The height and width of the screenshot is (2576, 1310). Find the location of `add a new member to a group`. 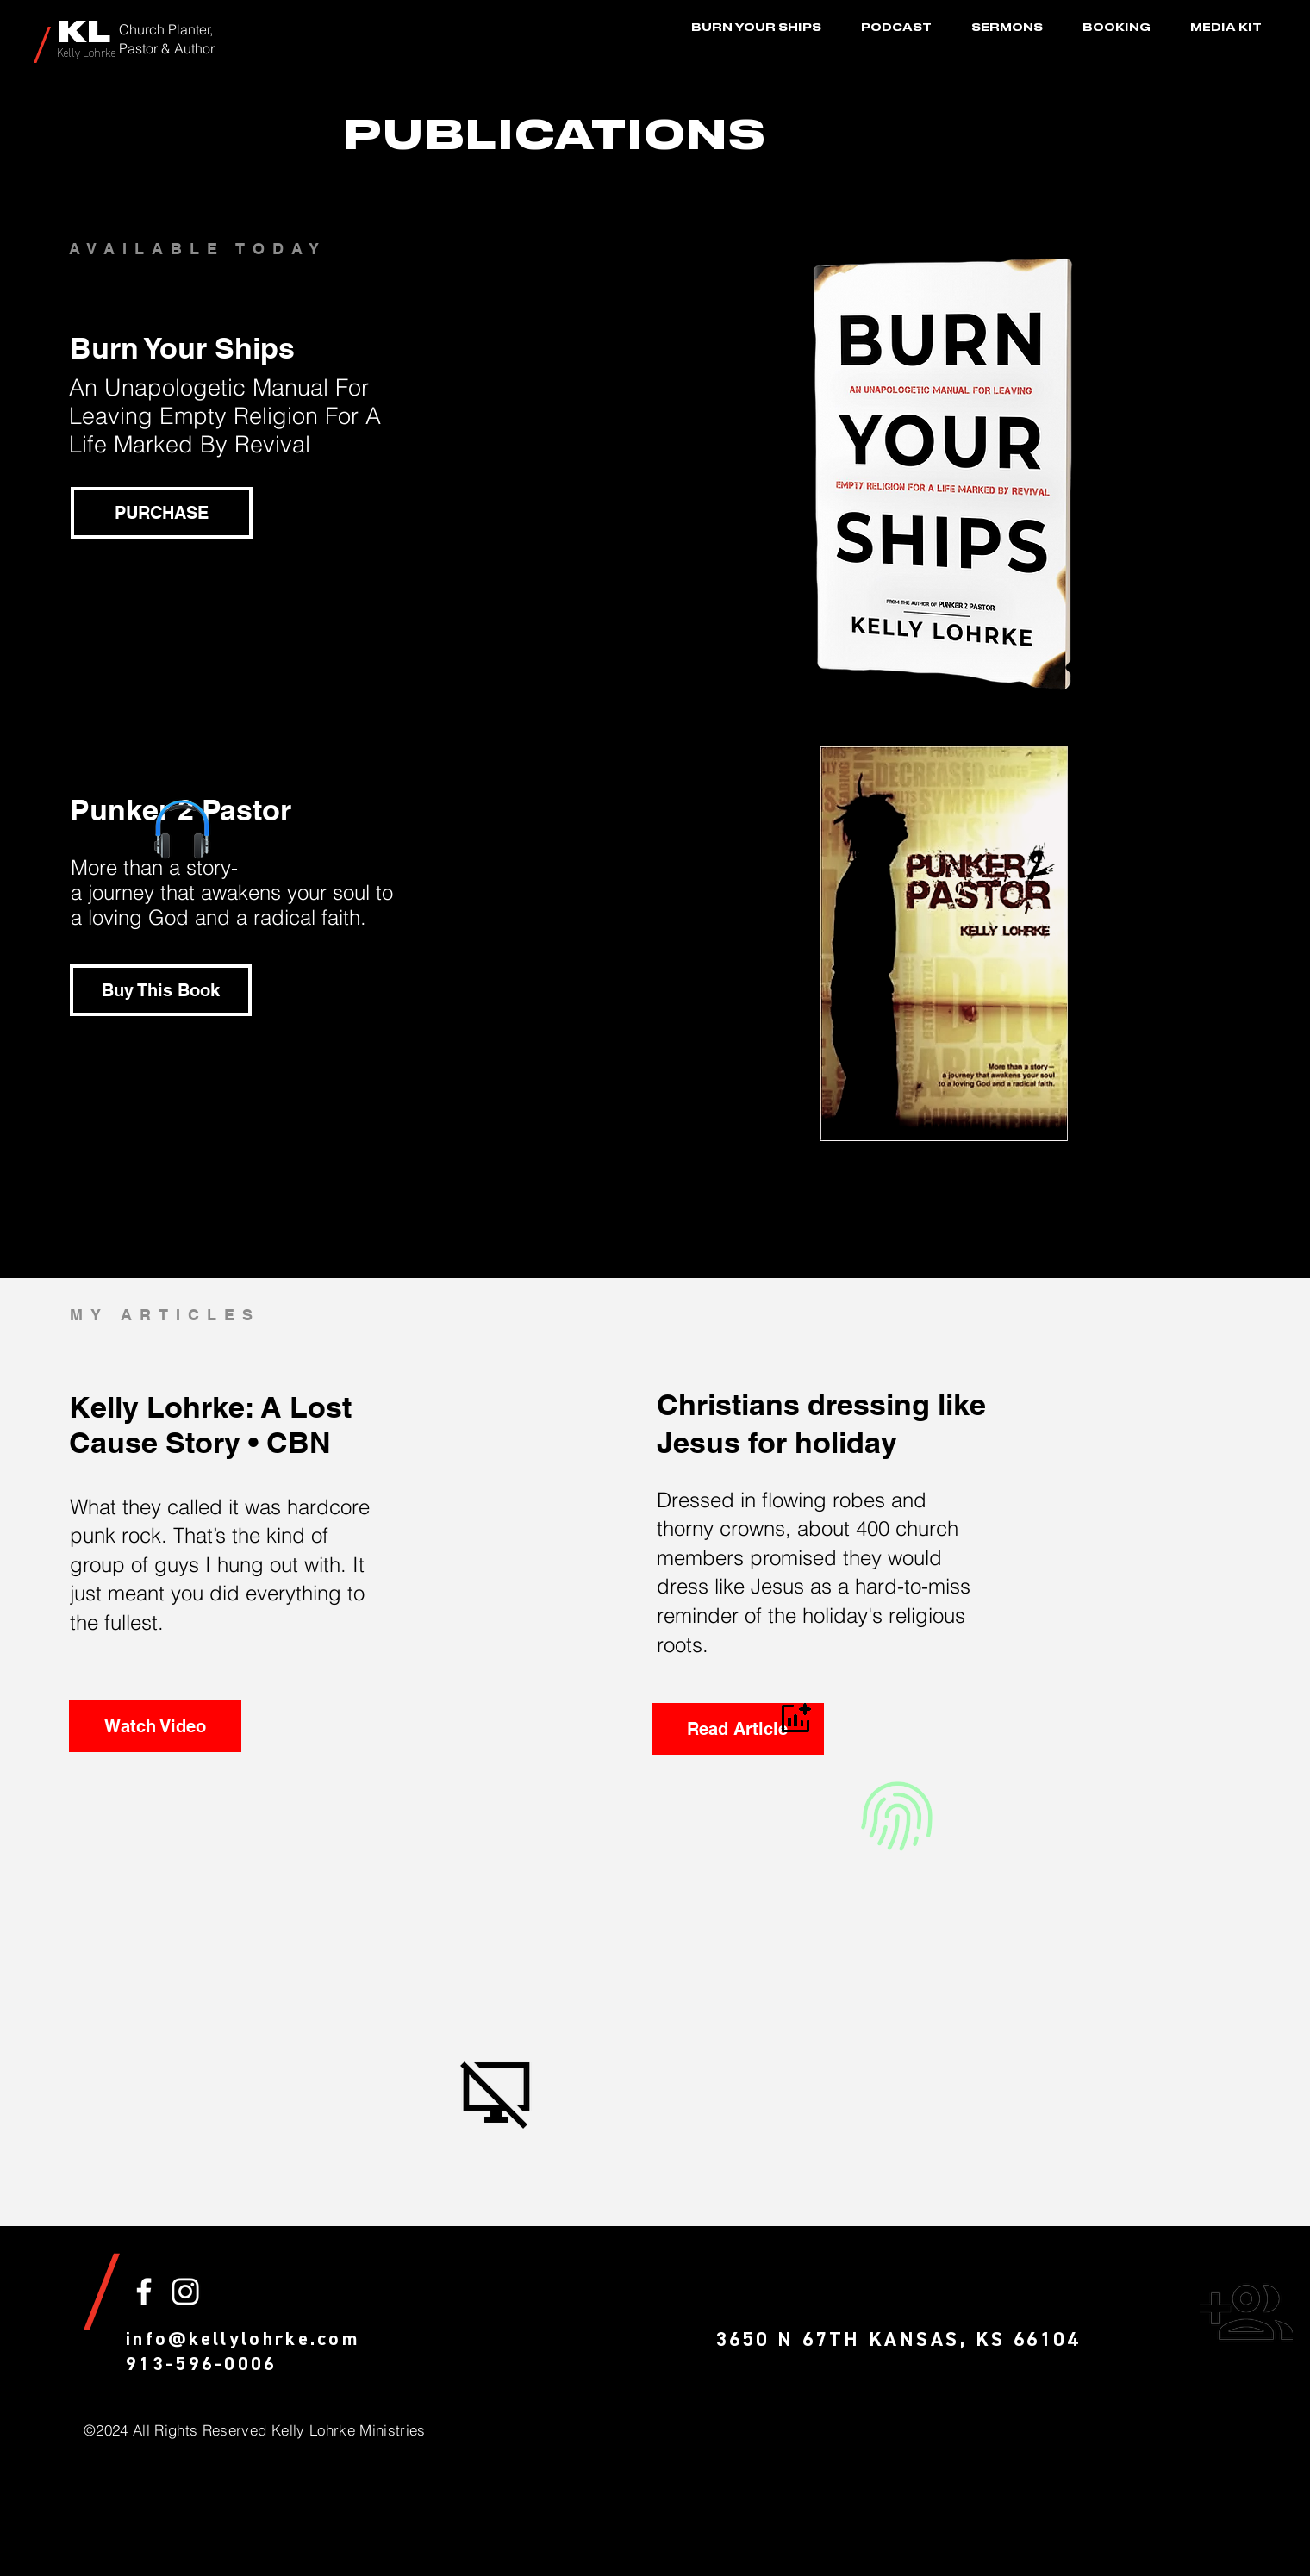

add a new member to a group is located at coordinates (1246, 2312).